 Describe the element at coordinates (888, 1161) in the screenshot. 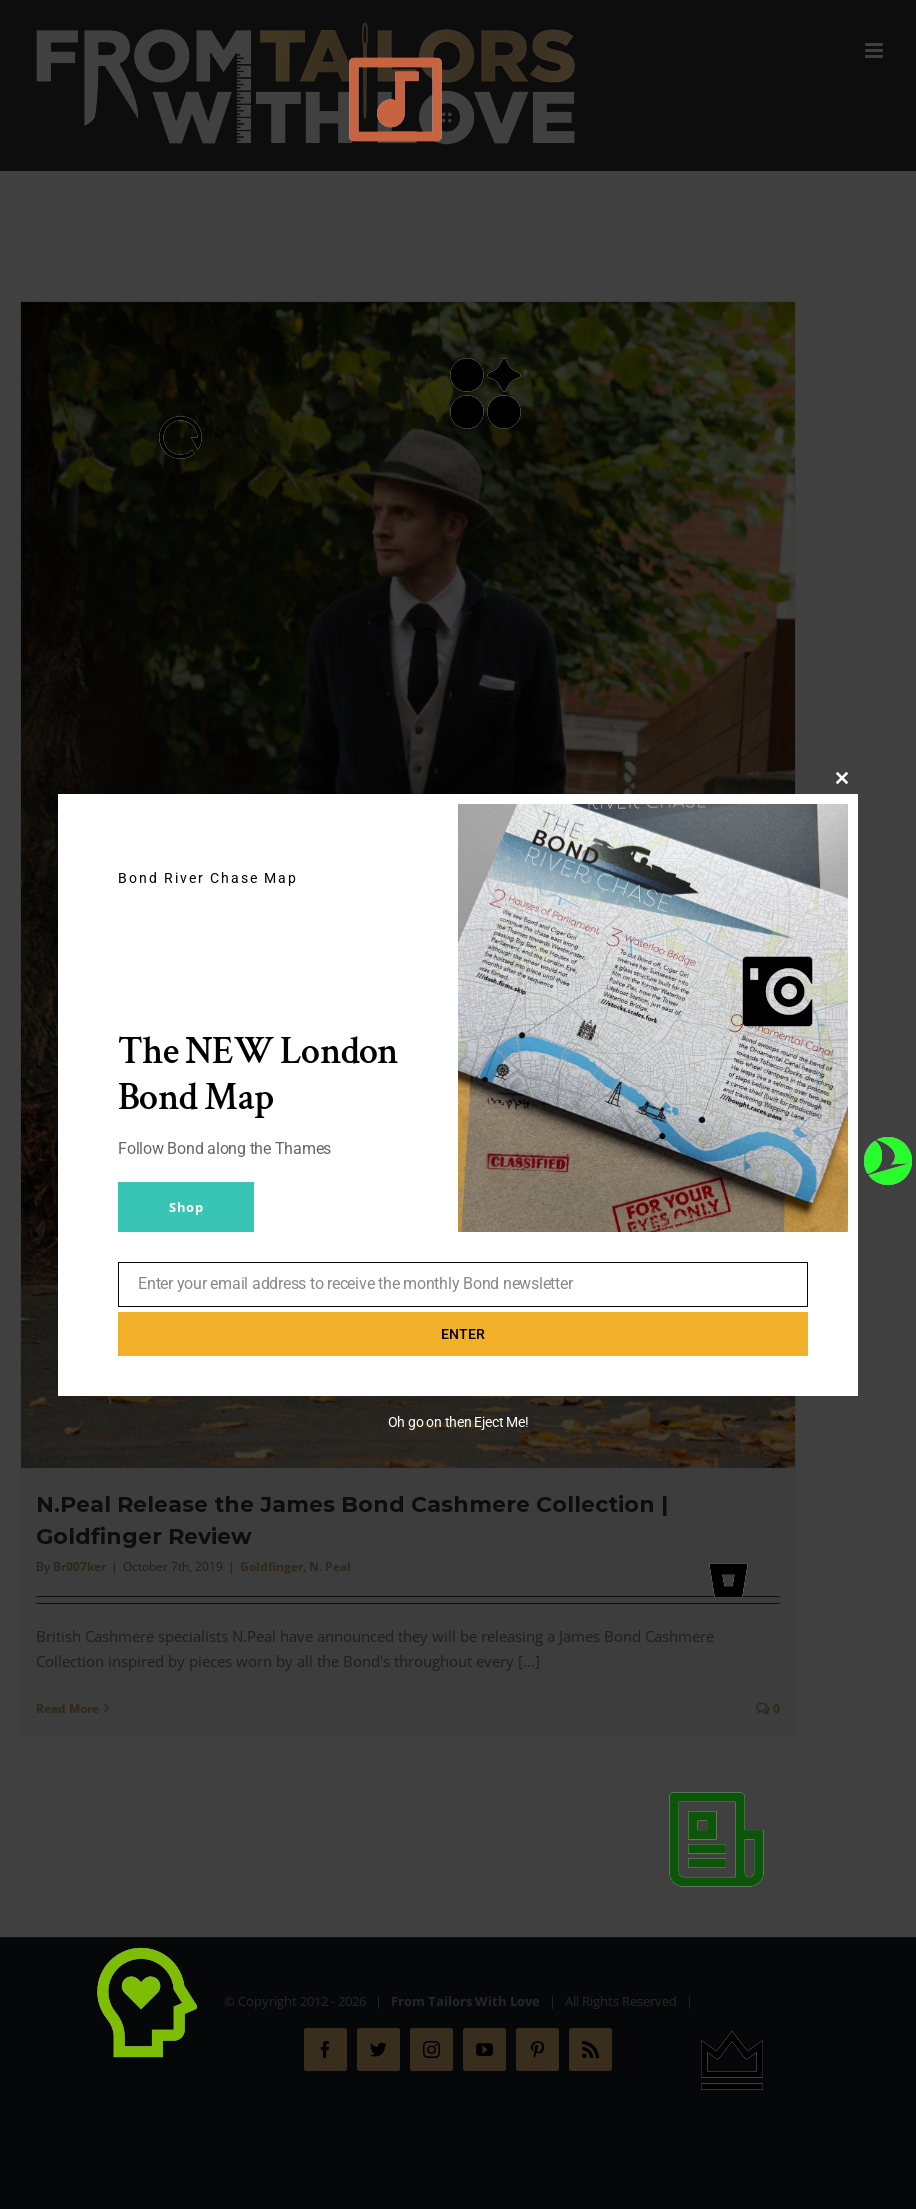

I see `Turkish Airlines logo` at that location.